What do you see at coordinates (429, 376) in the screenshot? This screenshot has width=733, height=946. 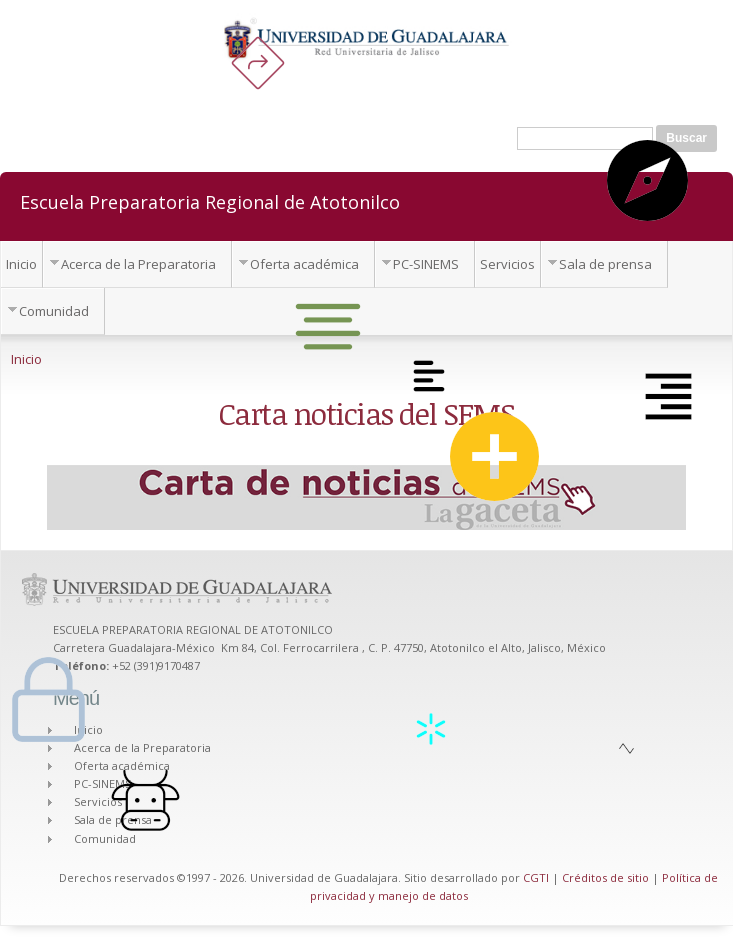 I see `align text to the left` at bounding box center [429, 376].